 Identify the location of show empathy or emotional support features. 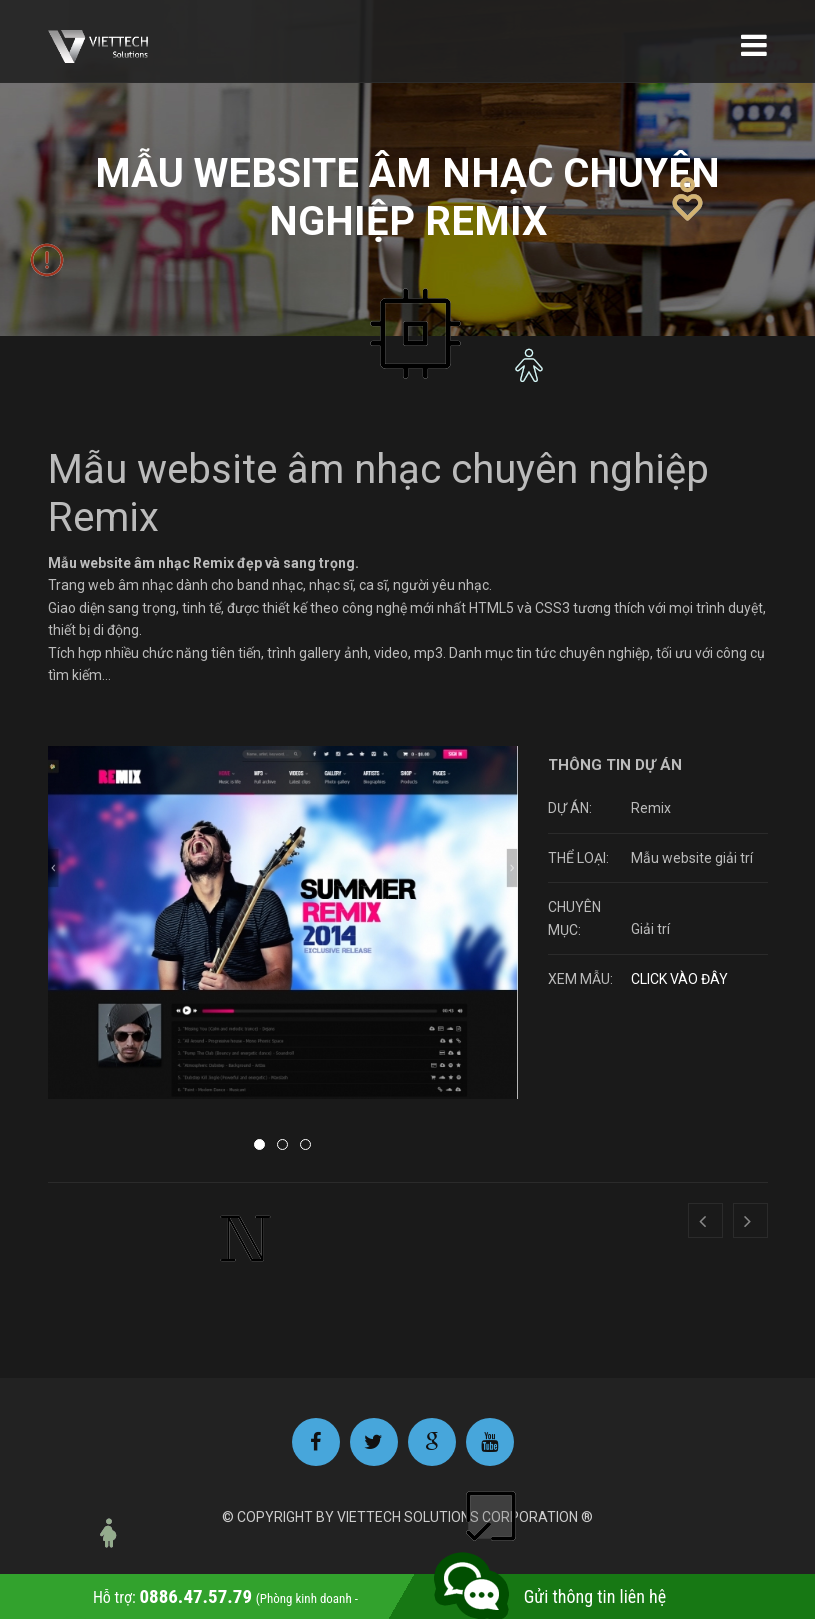
(687, 198).